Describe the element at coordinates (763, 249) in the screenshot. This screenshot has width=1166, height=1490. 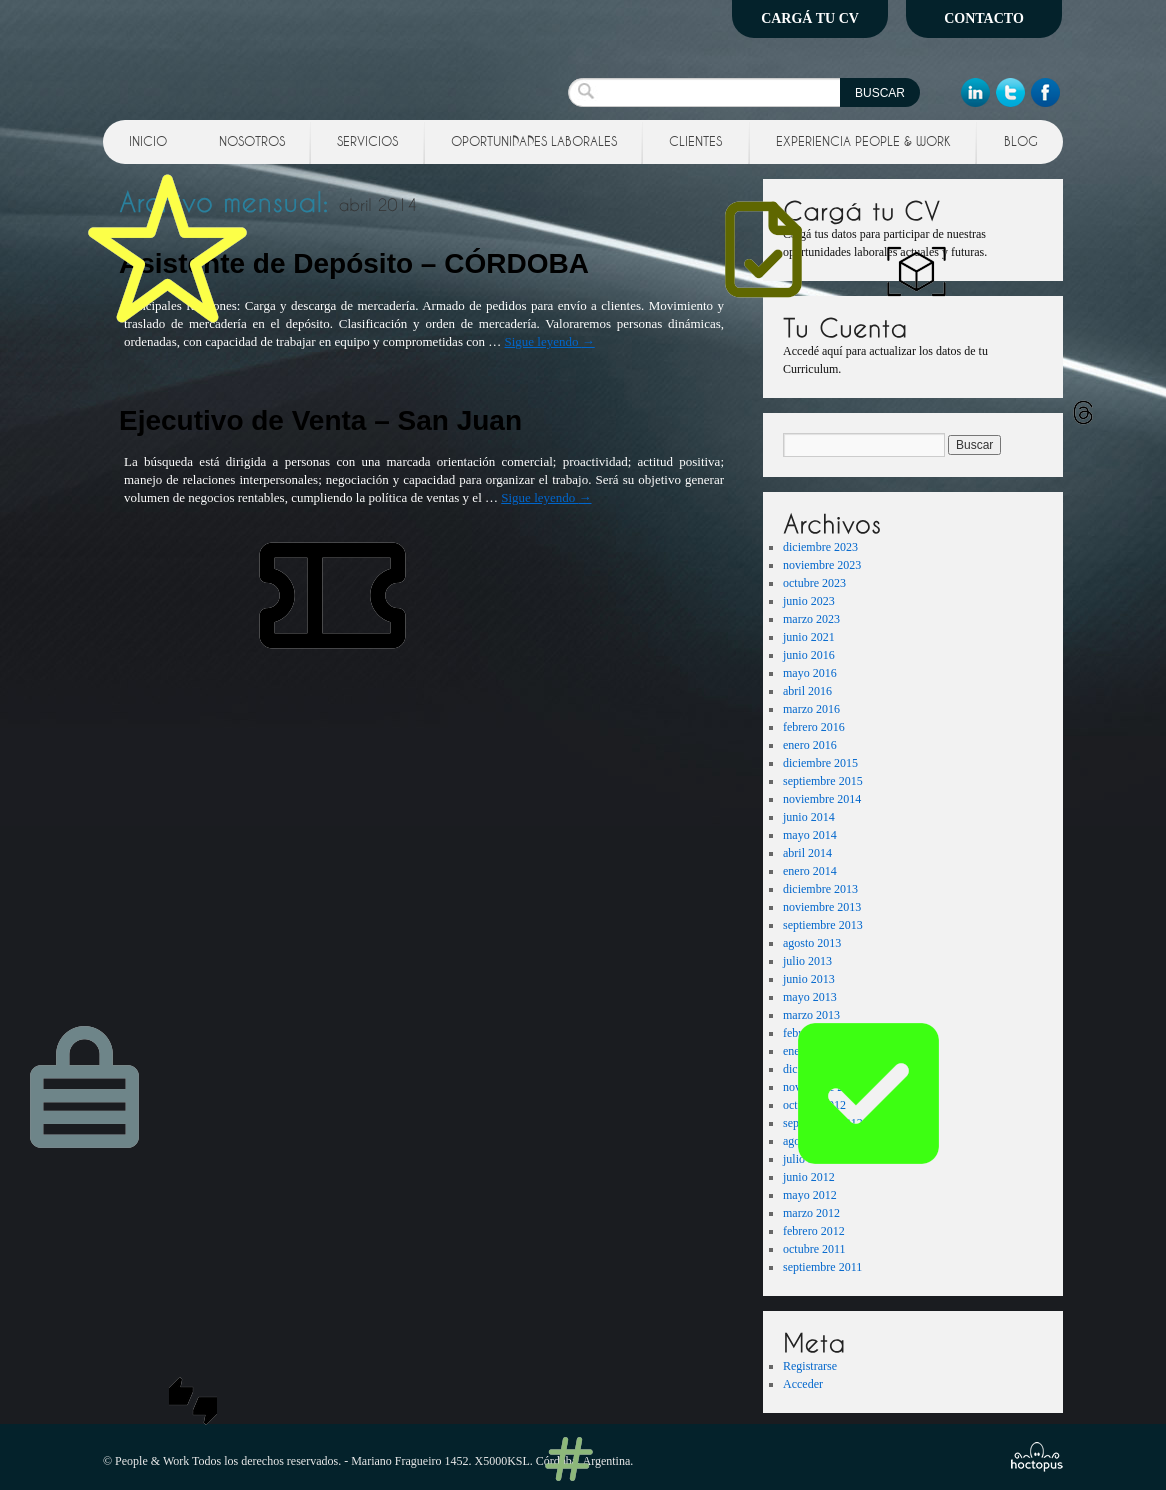
I see `file successfully uploaded or verified` at that location.